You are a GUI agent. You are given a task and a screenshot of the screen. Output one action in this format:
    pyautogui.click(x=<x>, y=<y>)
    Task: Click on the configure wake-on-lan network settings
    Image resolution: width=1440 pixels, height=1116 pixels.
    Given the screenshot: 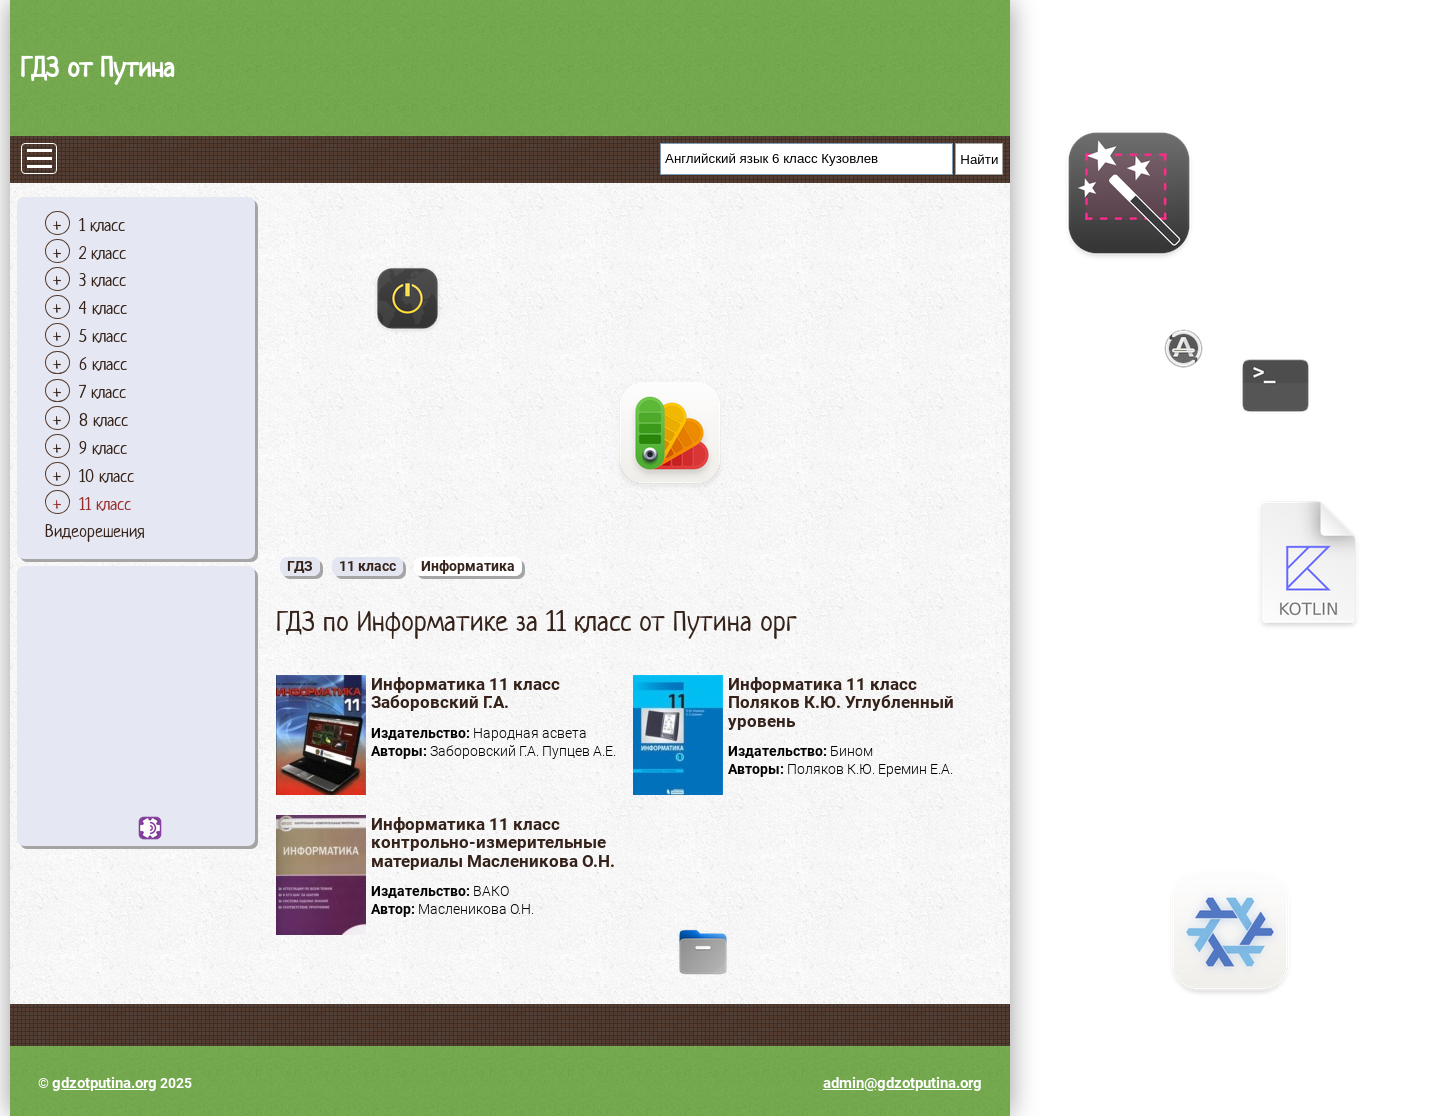 What is the action you would take?
    pyautogui.click(x=407, y=299)
    